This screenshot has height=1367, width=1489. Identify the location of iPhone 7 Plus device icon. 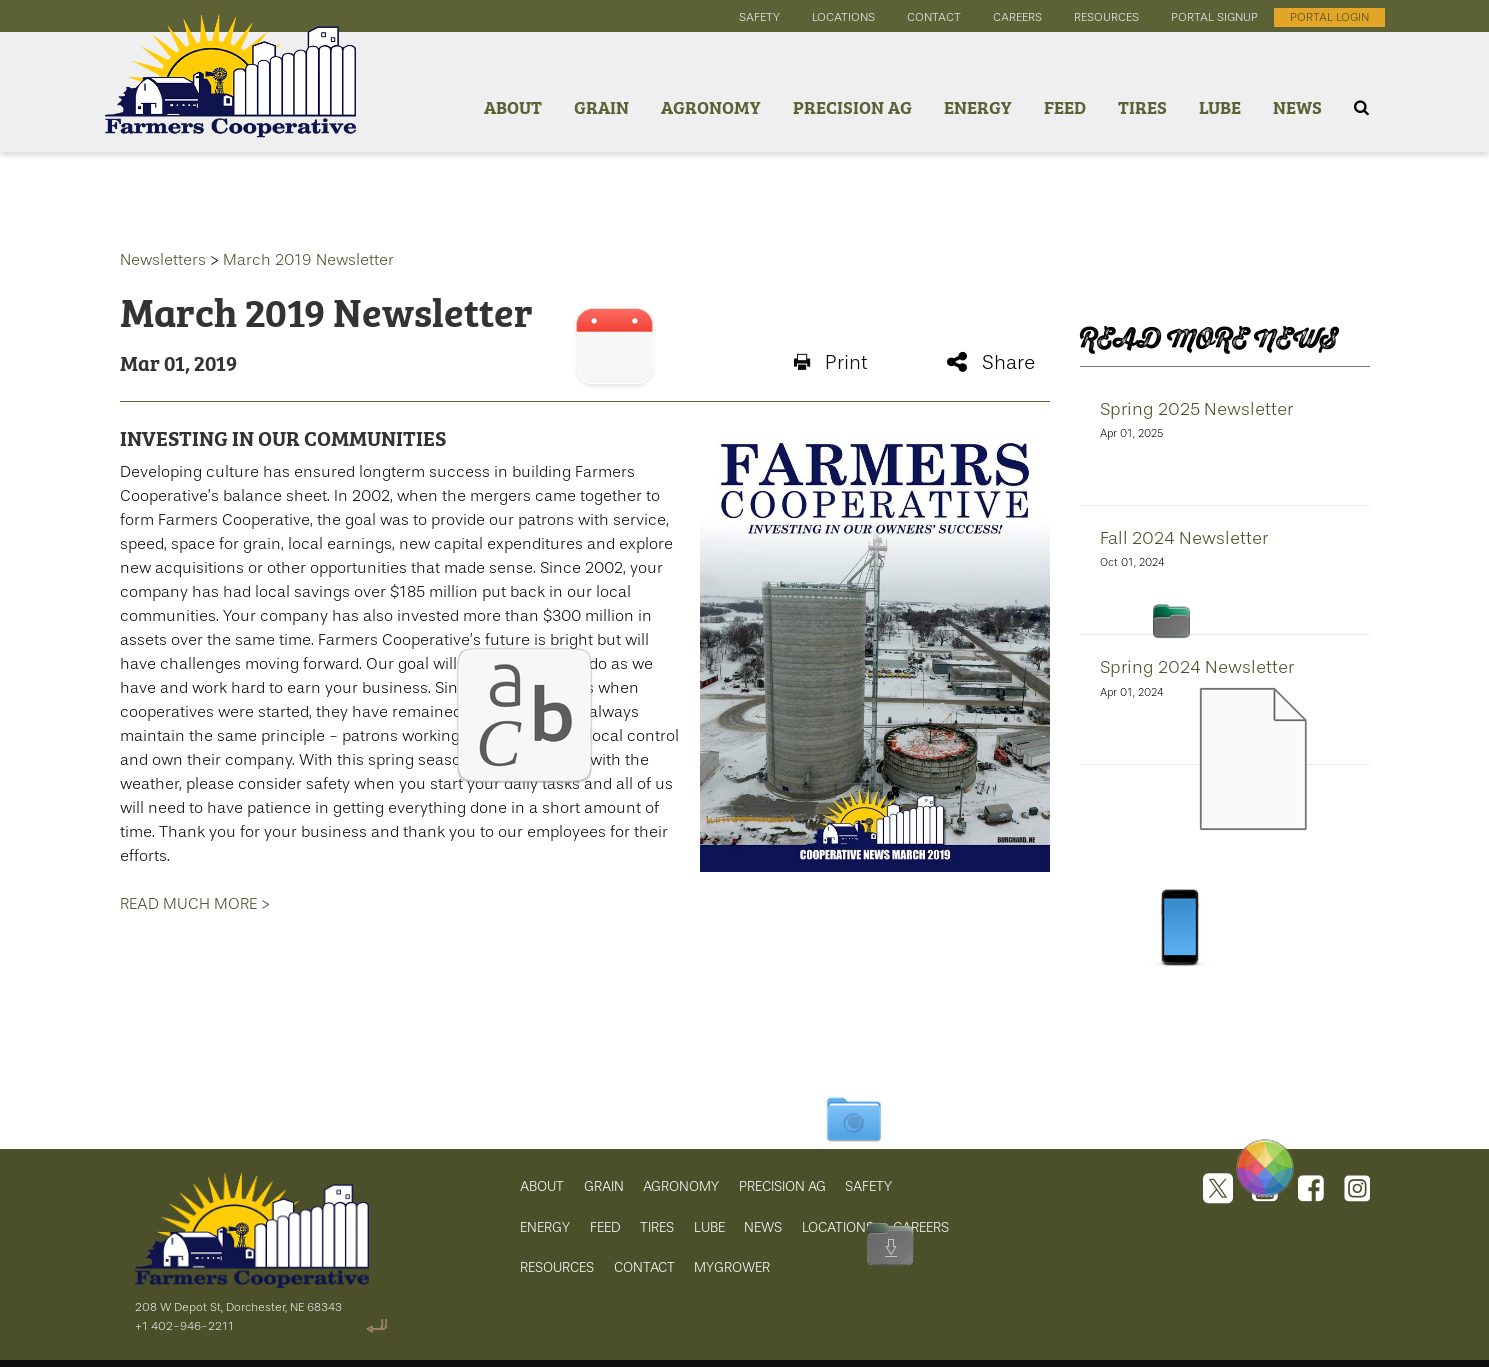
(1180, 928).